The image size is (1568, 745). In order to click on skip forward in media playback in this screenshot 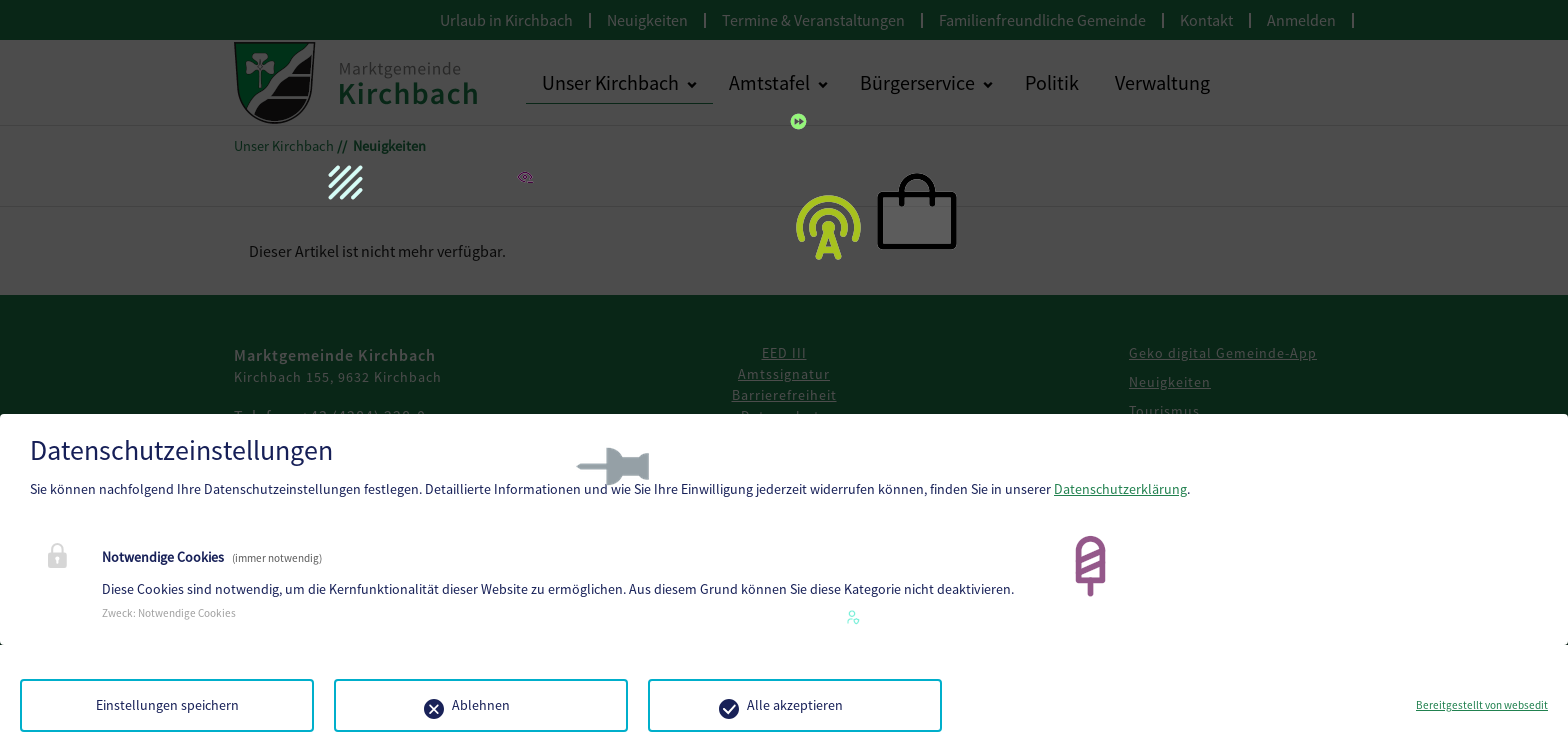, I will do `click(798, 121)`.